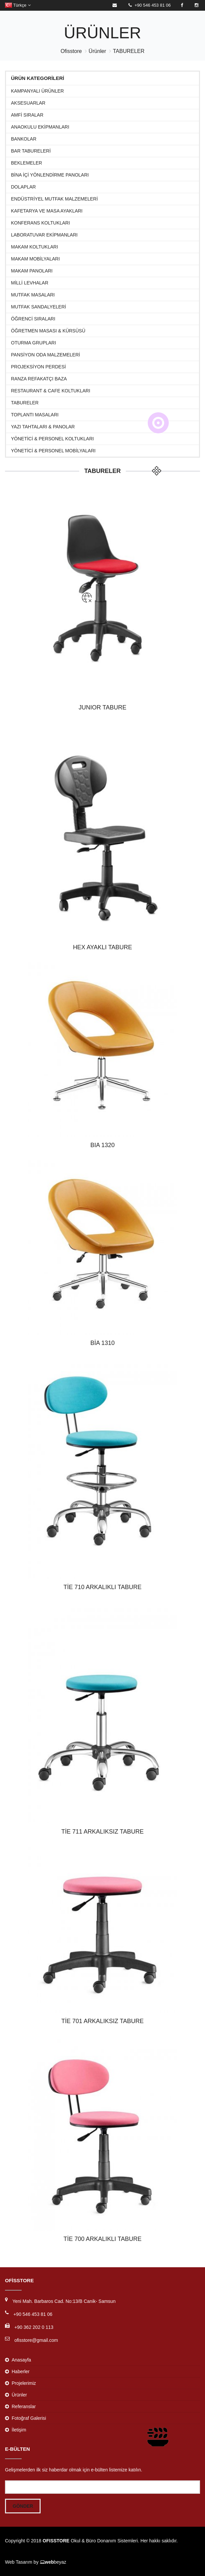 The width and height of the screenshot is (205, 2576). What do you see at coordinates (156, 471) in the screenshot?
I see `access quick actions or app grid` at bounding box center [156, 471].